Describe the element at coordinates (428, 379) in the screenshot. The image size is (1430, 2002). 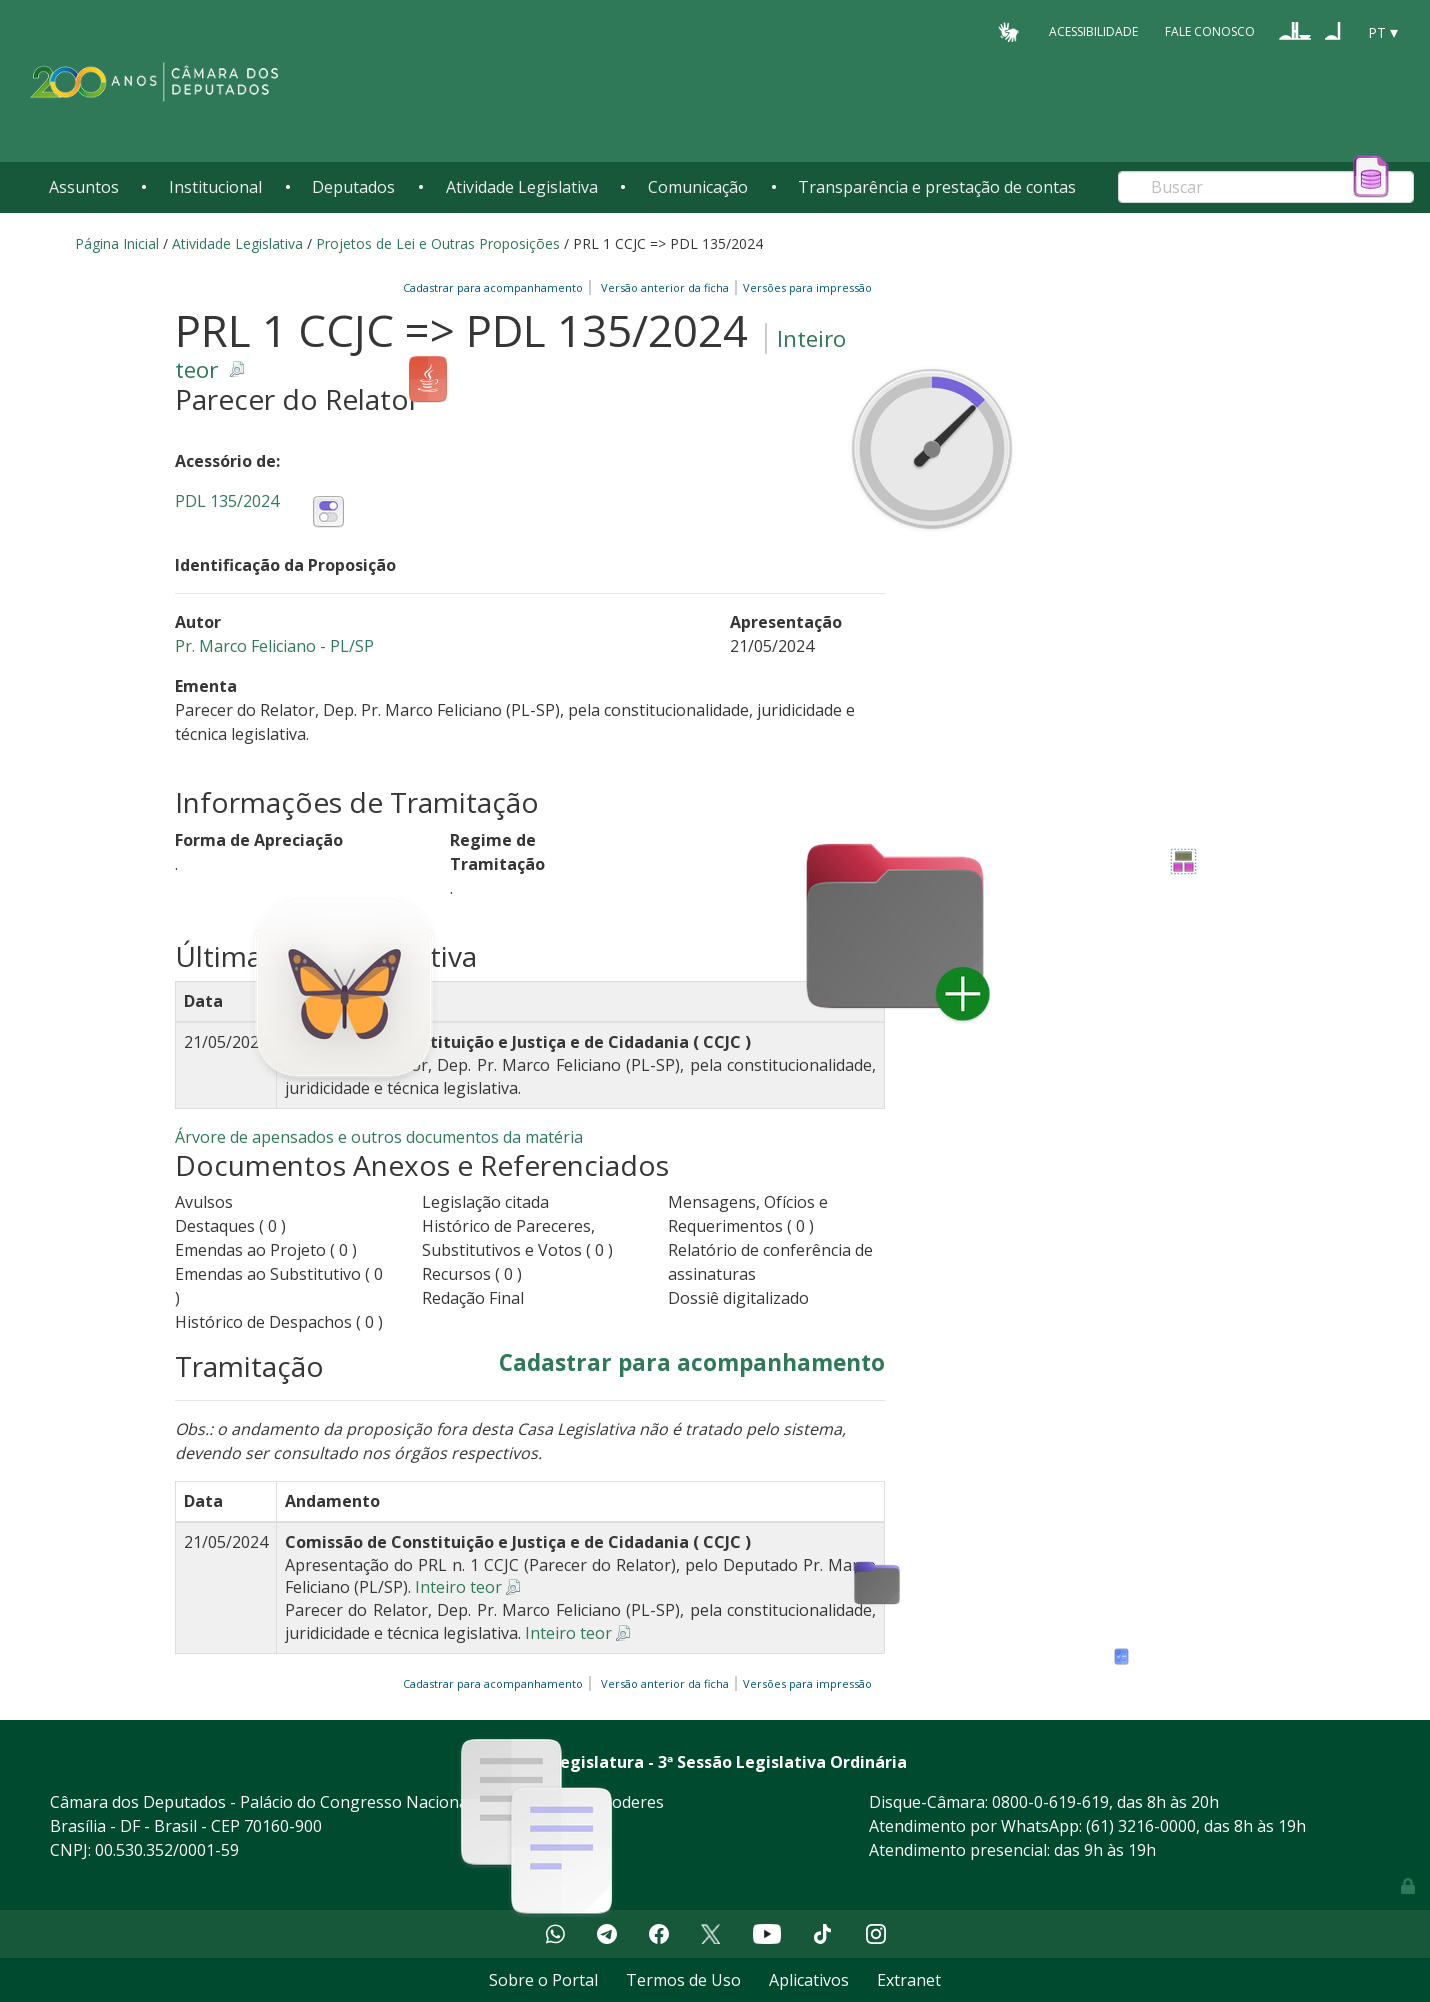
I see `a java source code file` at that location.